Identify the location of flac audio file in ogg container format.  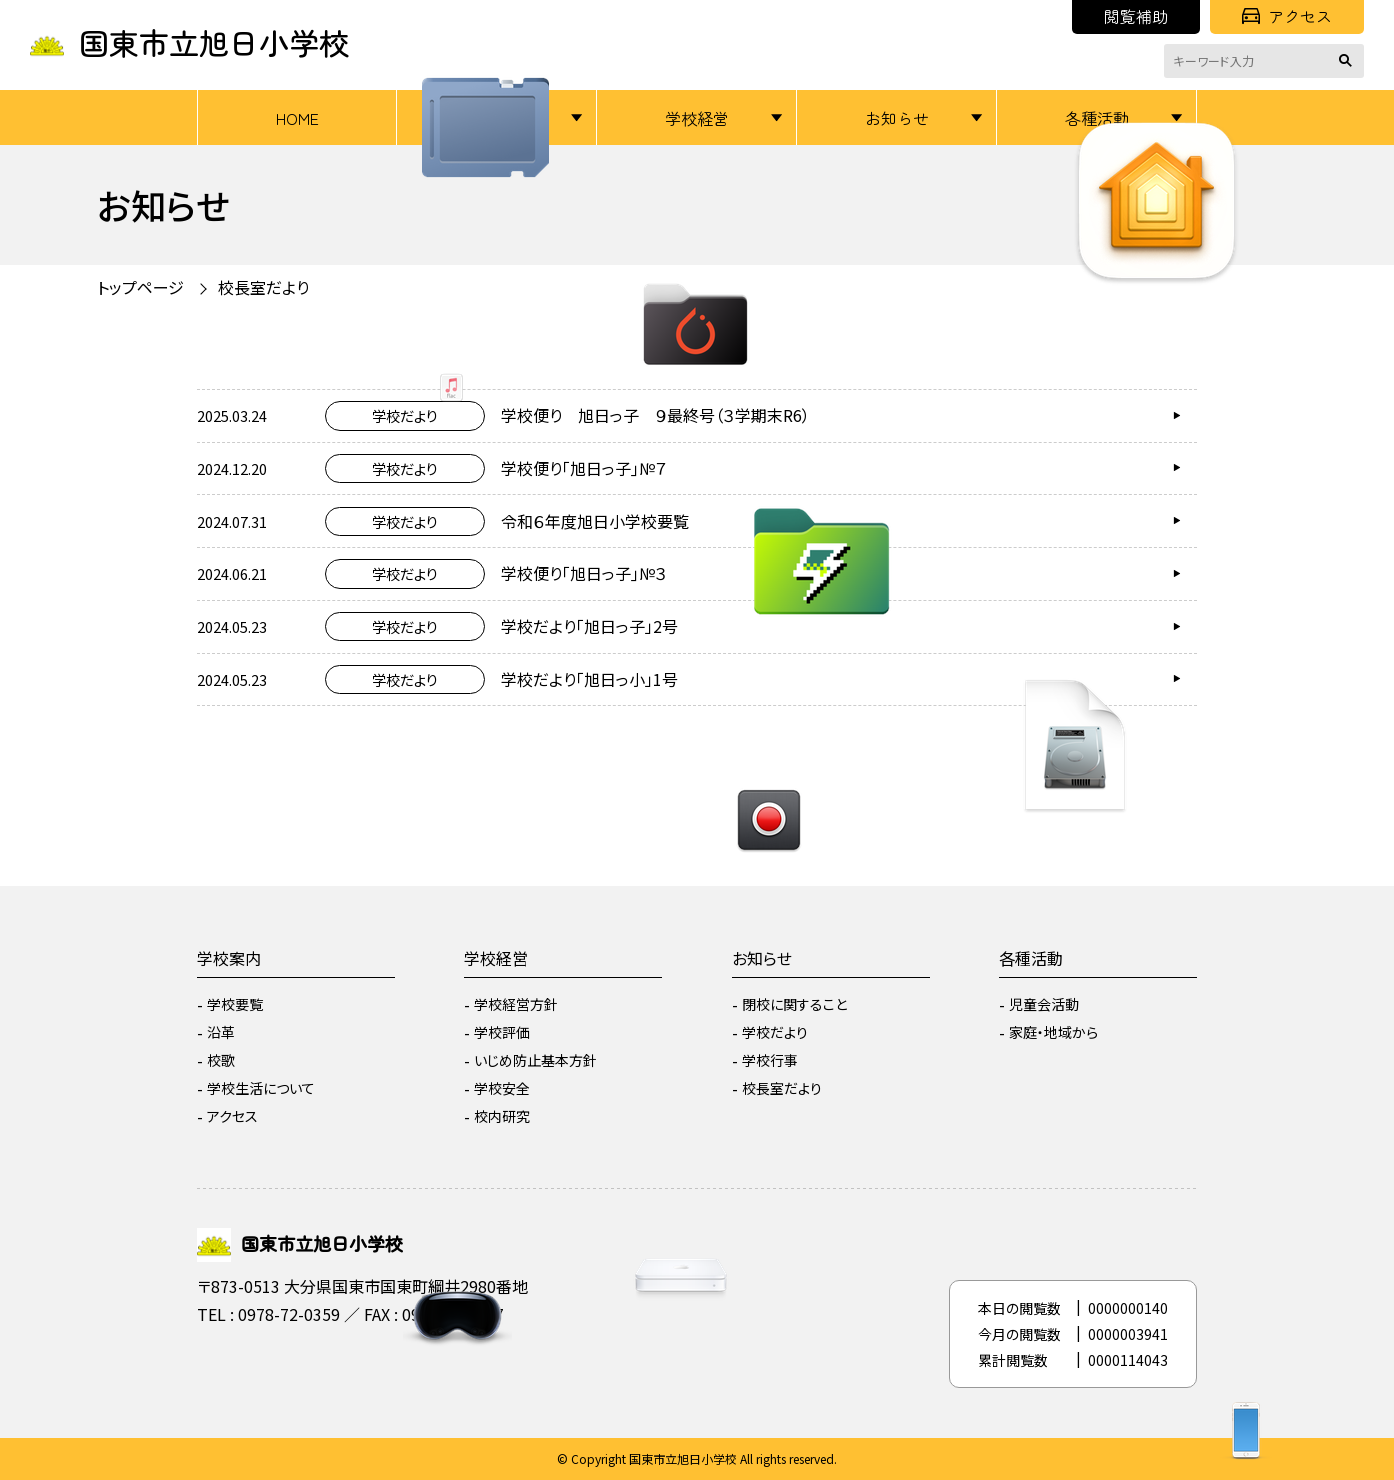
(451, 387).